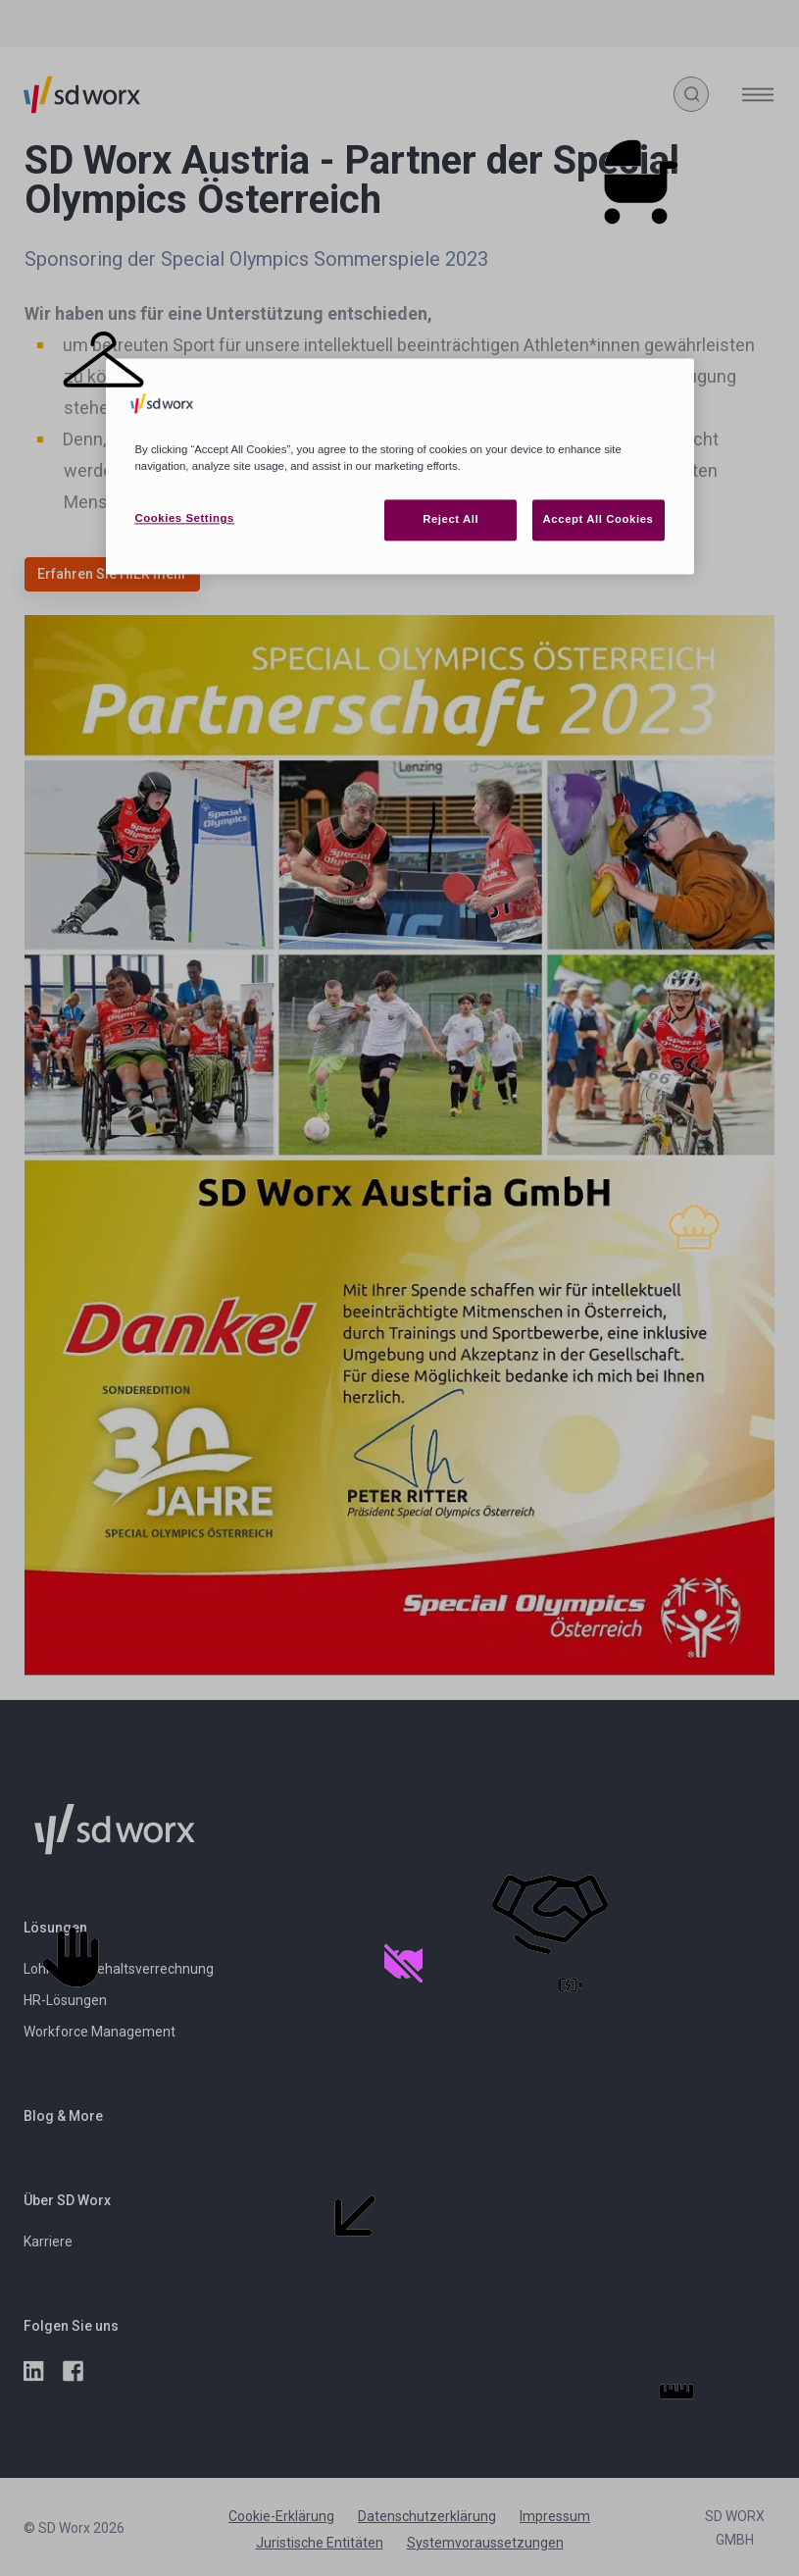 This screenshot has width=799, height=2576. What do you see at coordinates (694, 1228) in the screenshot?
I see `browse recipes or cooking content` at bounding box center [694, 1228].